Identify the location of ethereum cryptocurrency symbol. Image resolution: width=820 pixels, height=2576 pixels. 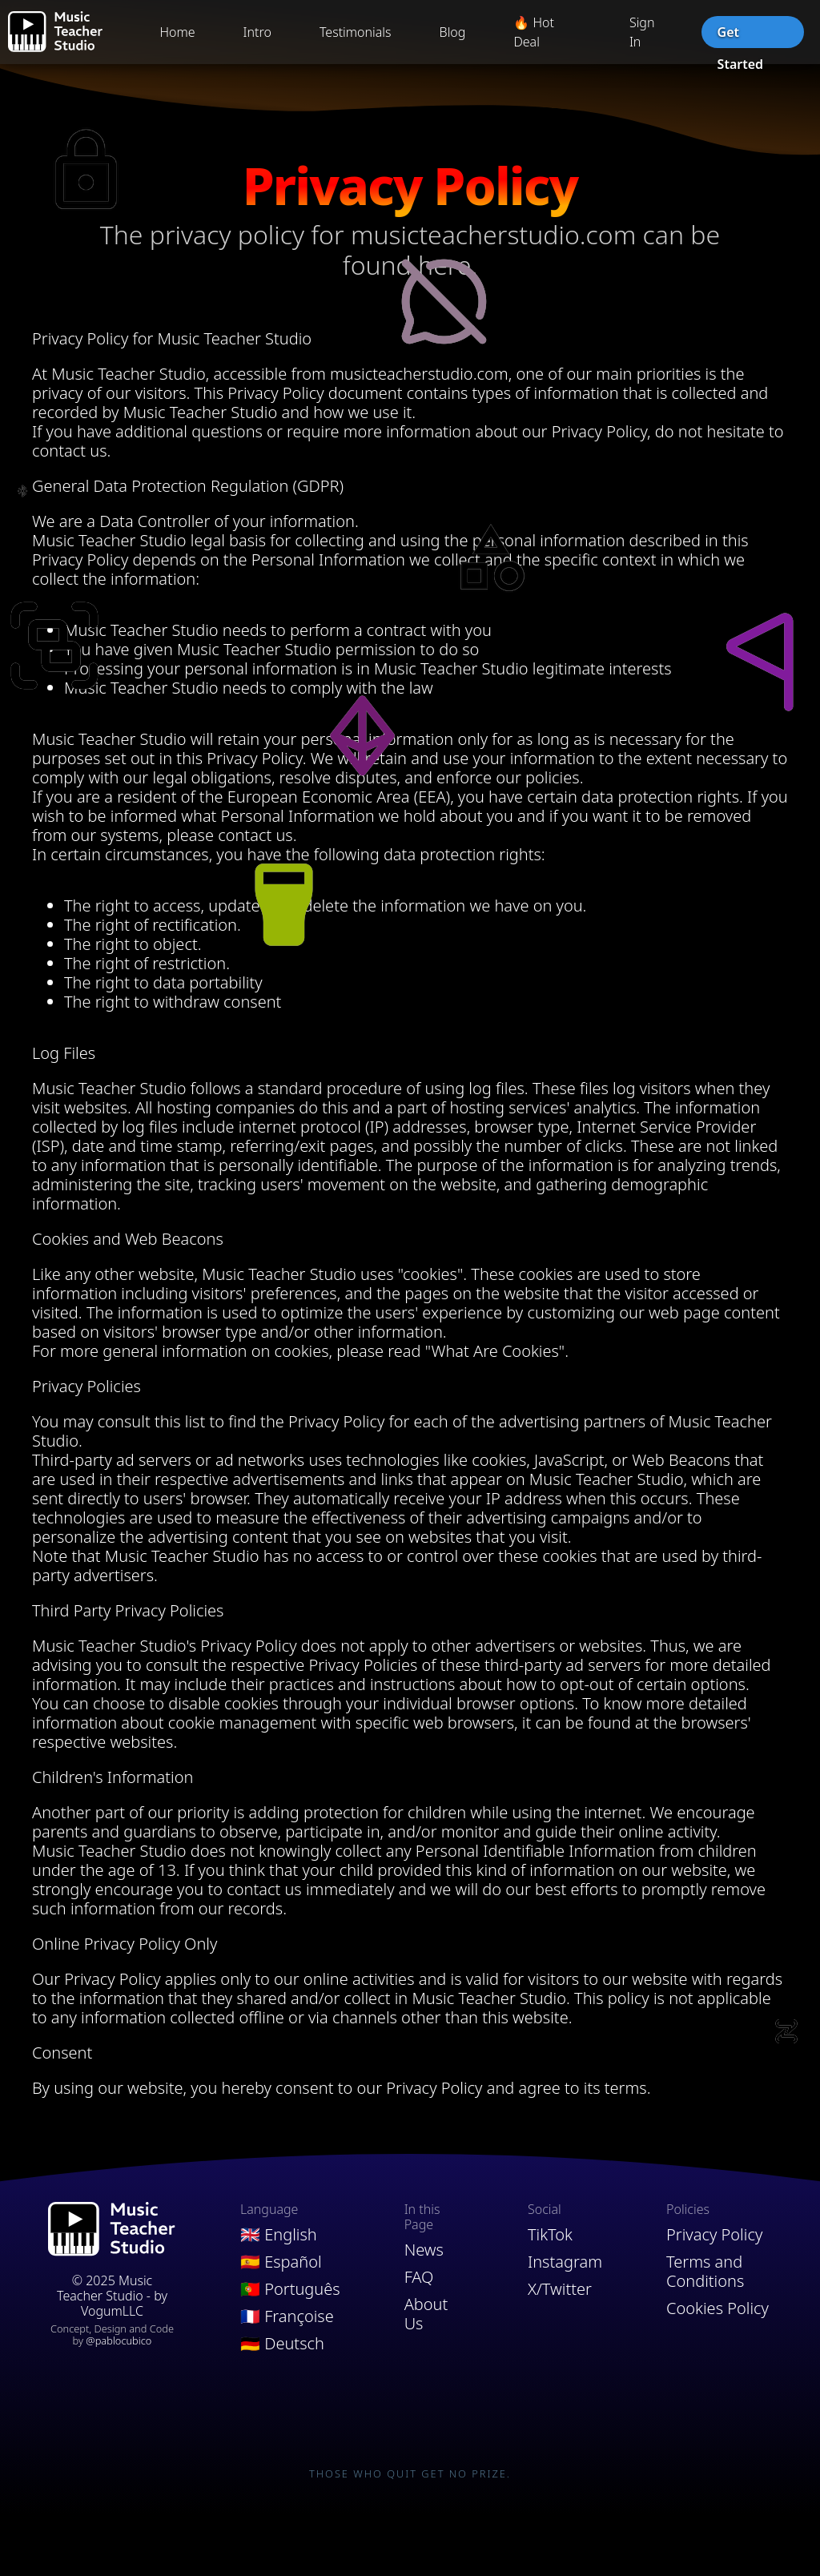
(362, 735).